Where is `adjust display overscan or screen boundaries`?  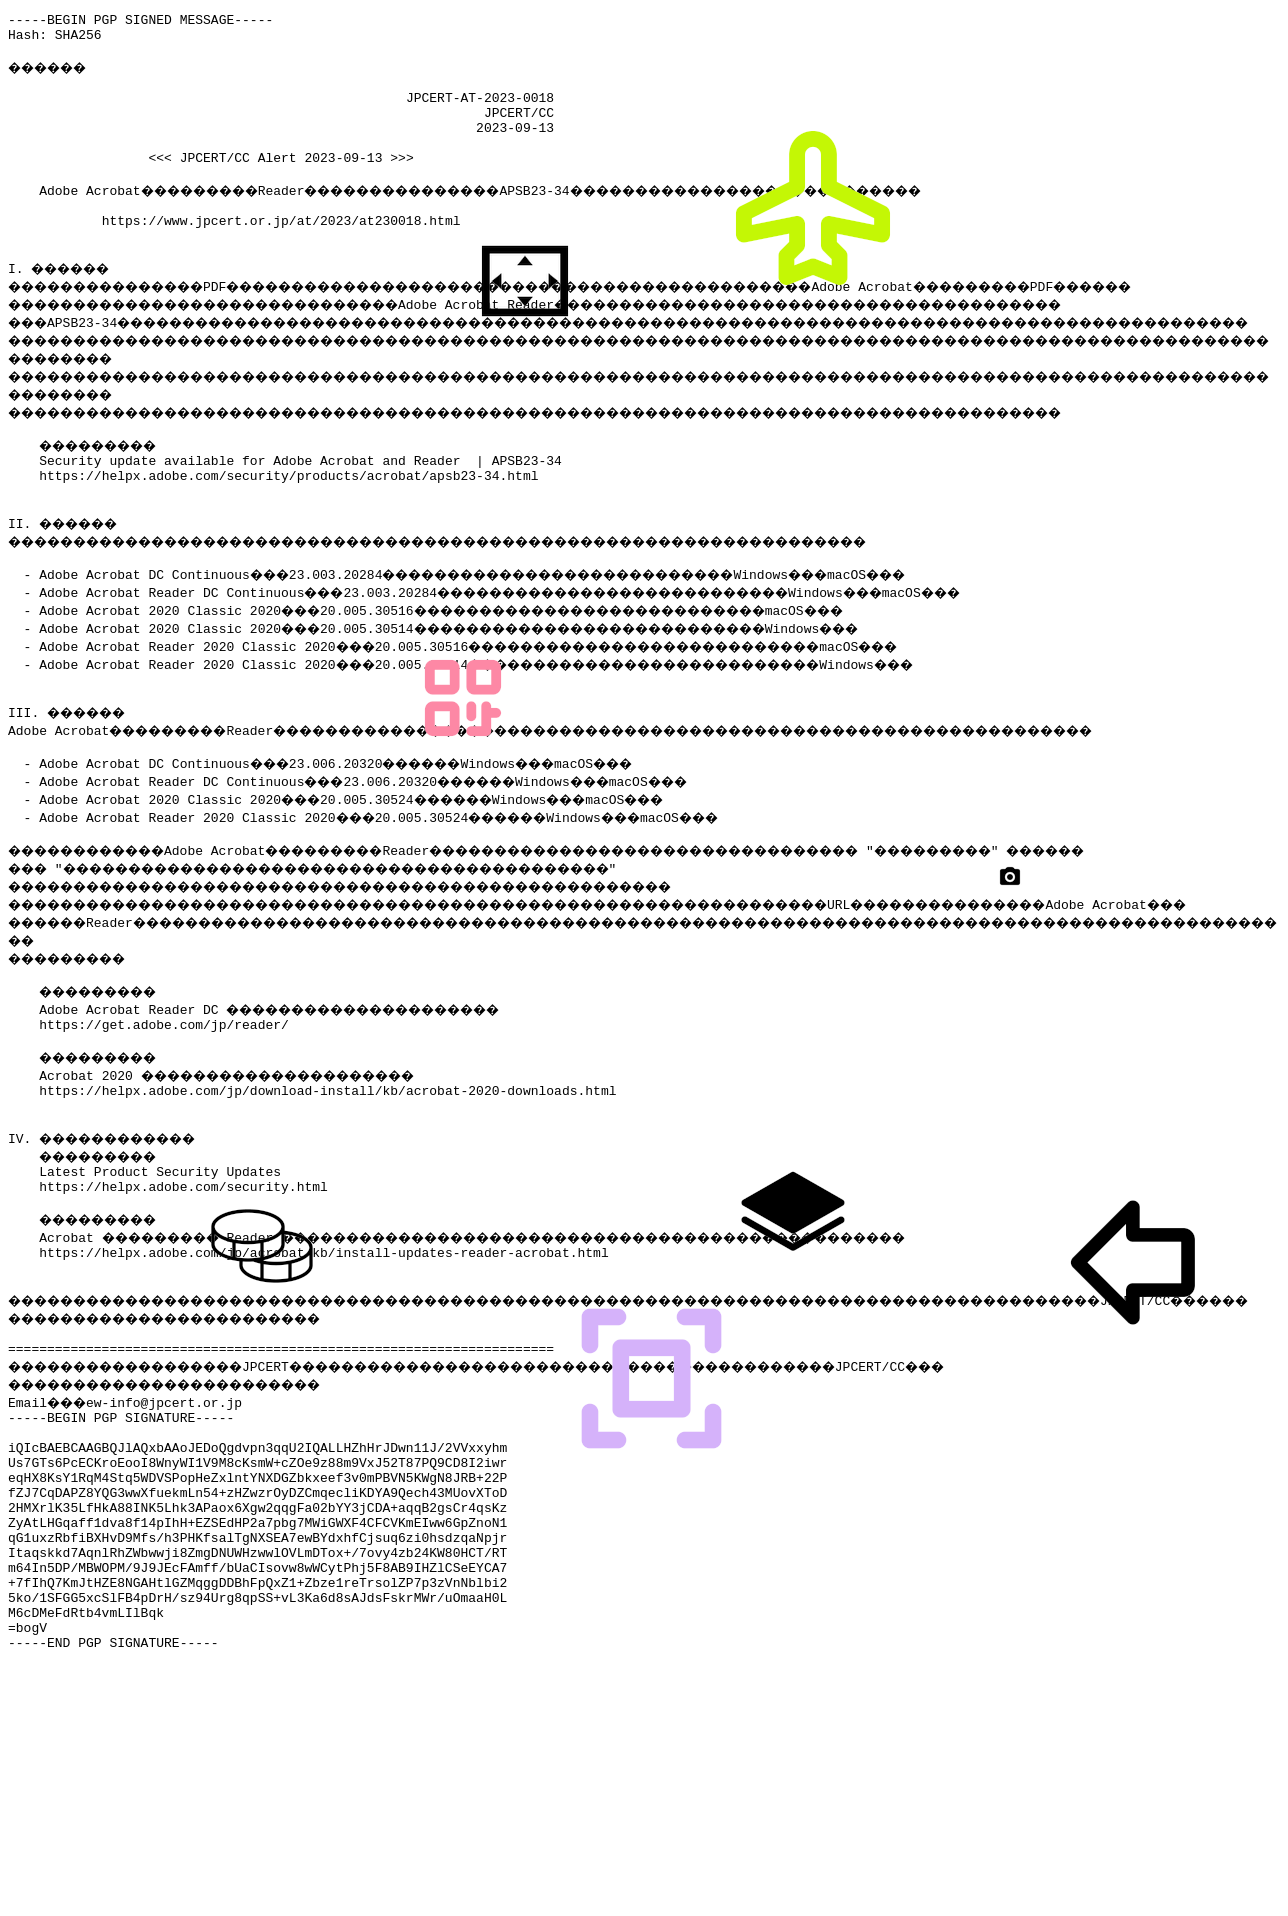 adjust display overscan or screen boundaries is located at coordinates (525, 281).